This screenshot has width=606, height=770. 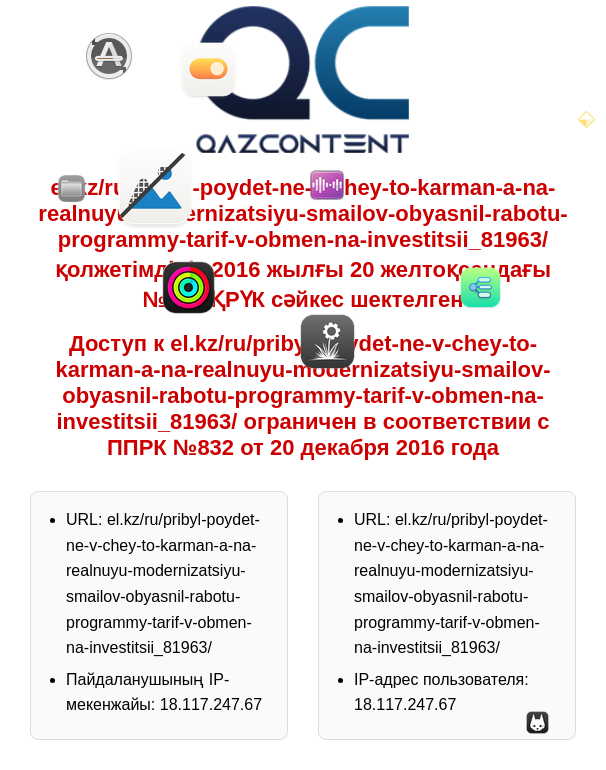 I want to click on open the Fitness app, so click(x=188, y=287).